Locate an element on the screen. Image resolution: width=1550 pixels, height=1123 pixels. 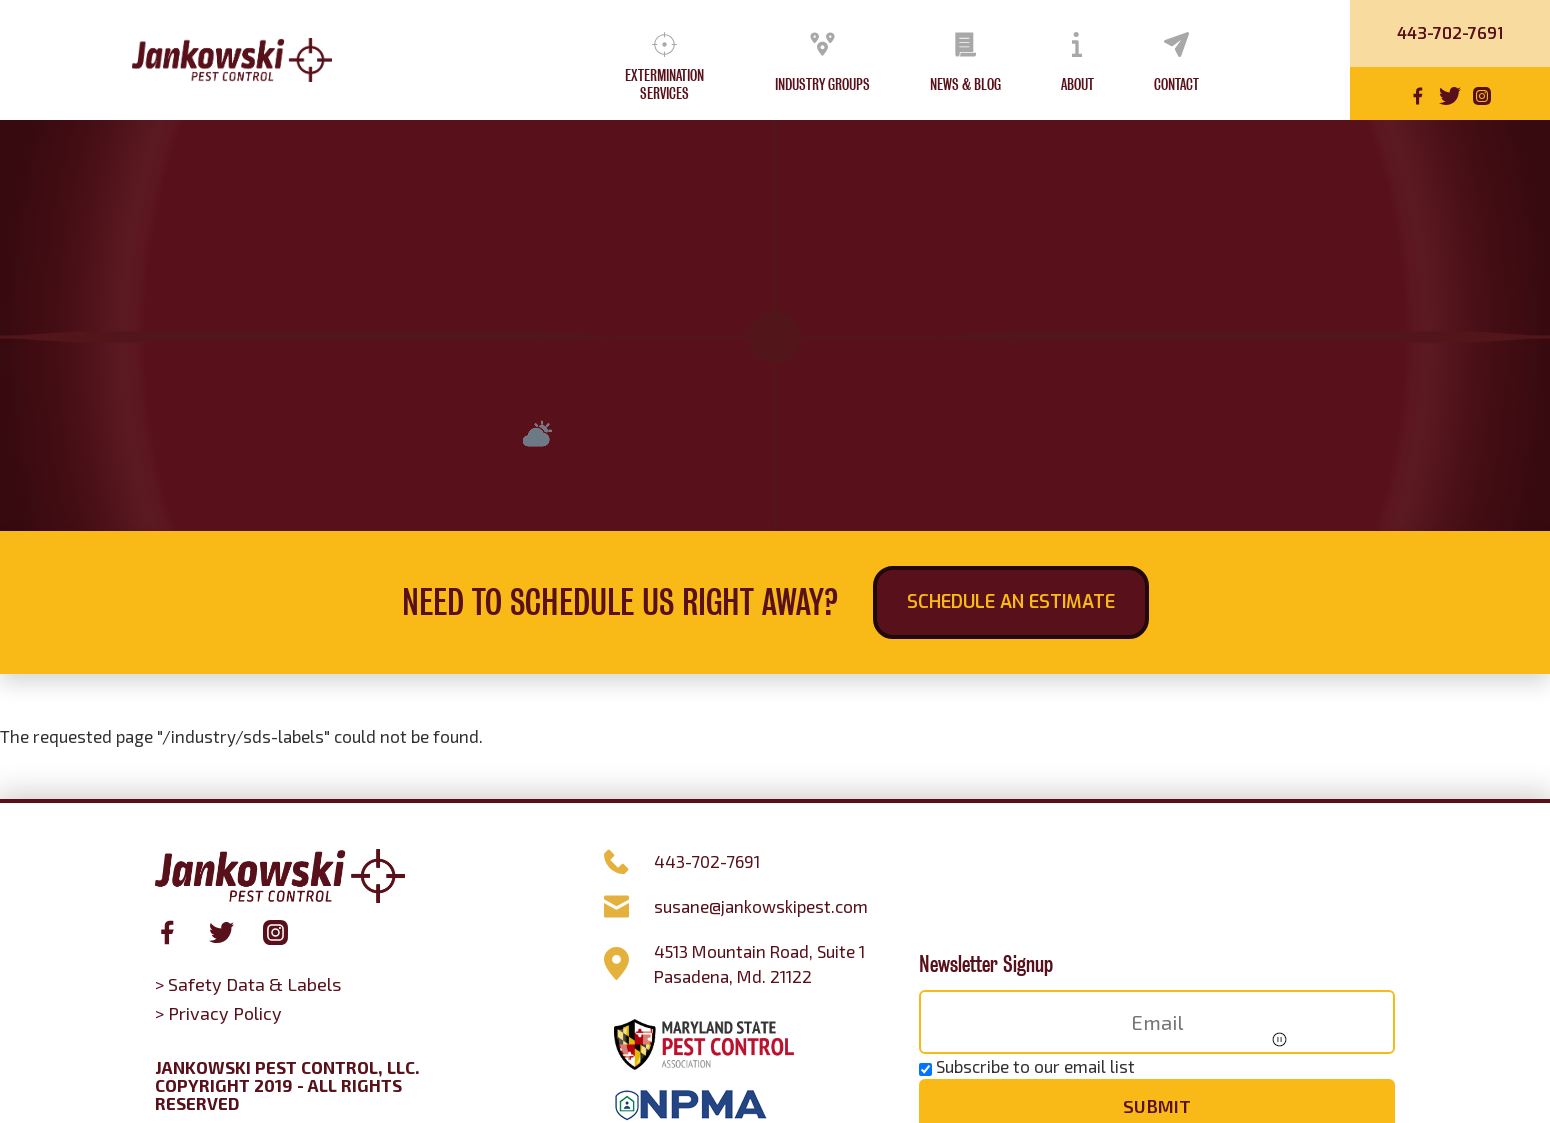
indicates partly cloudy weather conditions is located at coordinates (537, 433).